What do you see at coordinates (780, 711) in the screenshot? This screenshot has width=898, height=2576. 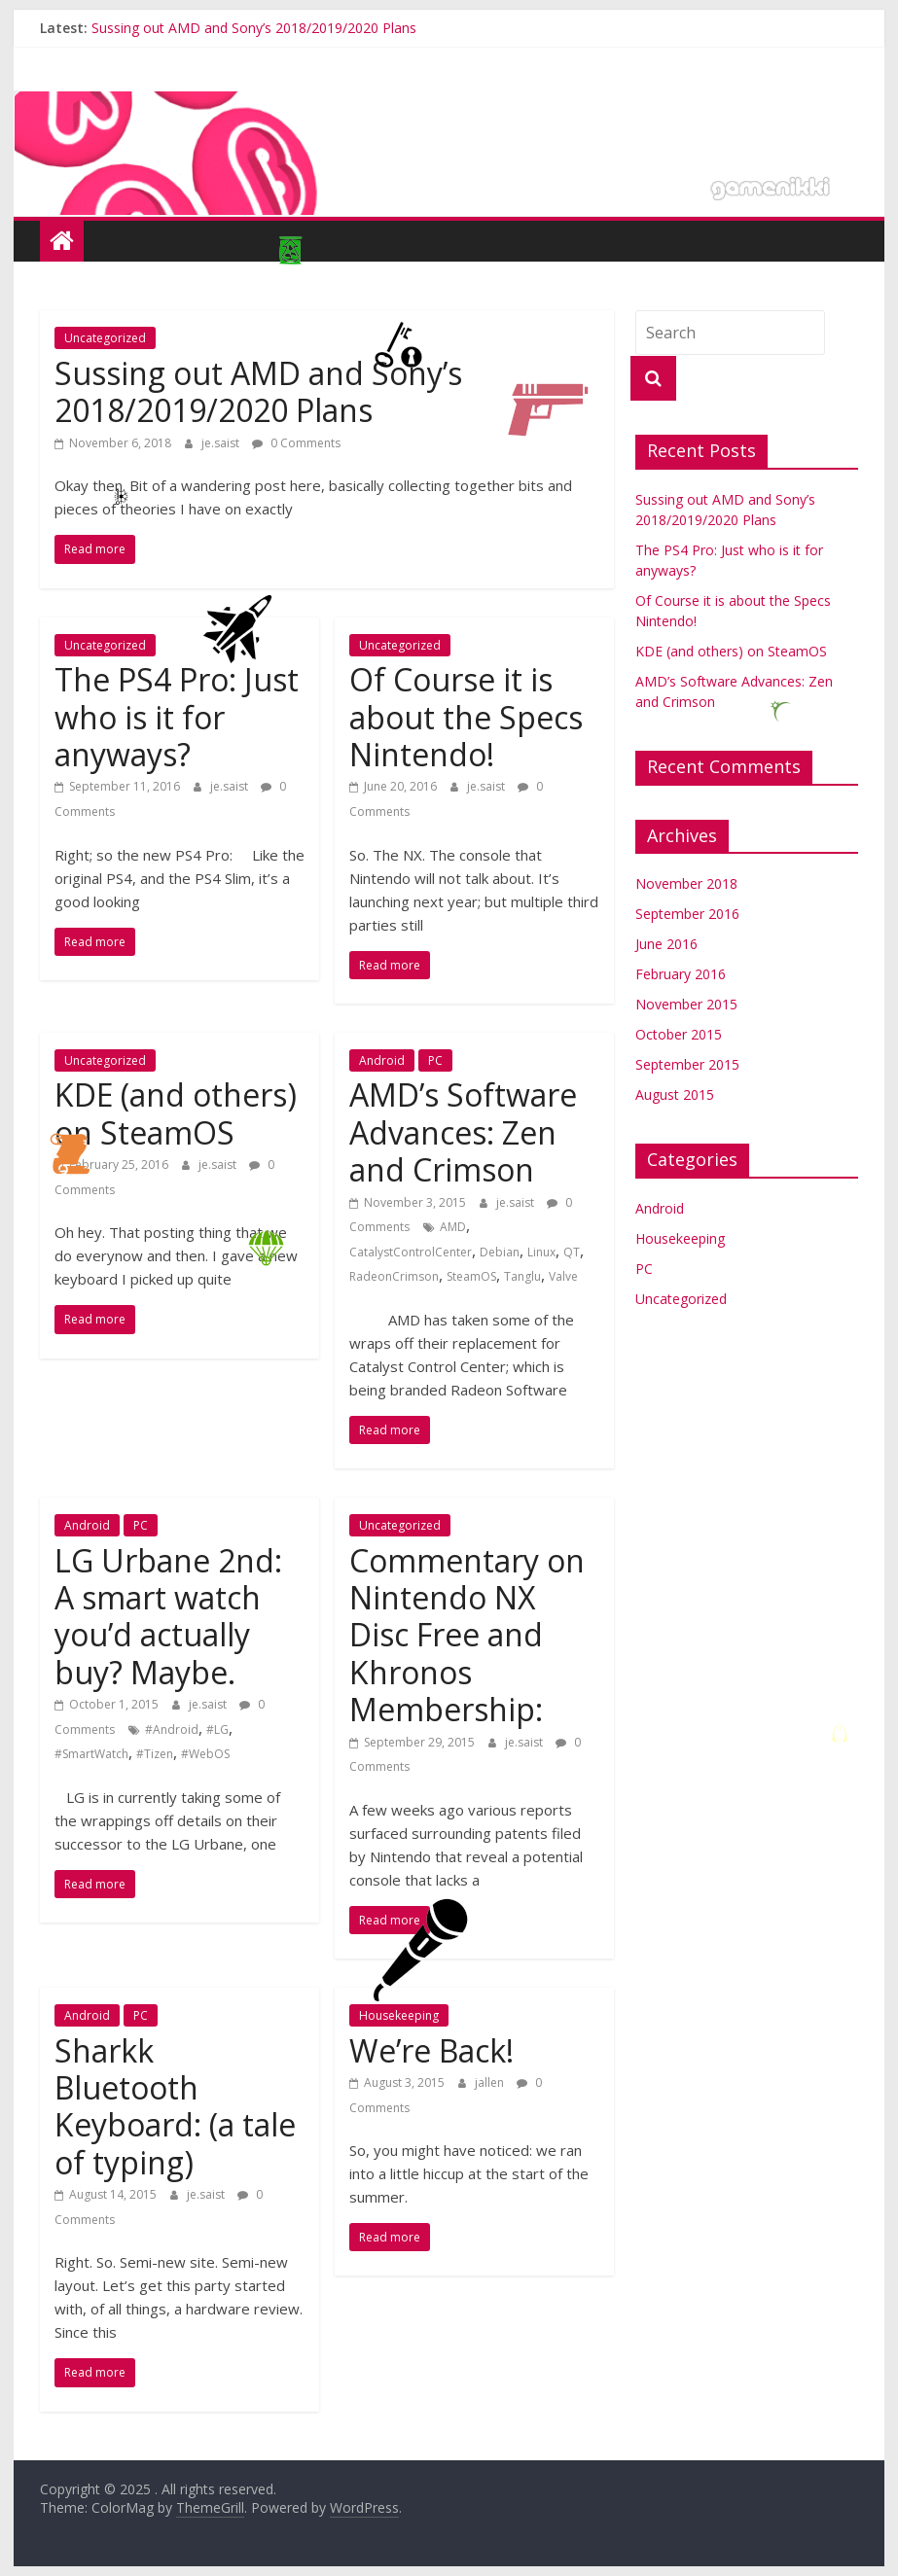 I see `indicates eclipse event or celestial phenomenon in game` at bounding box center [780, 711].